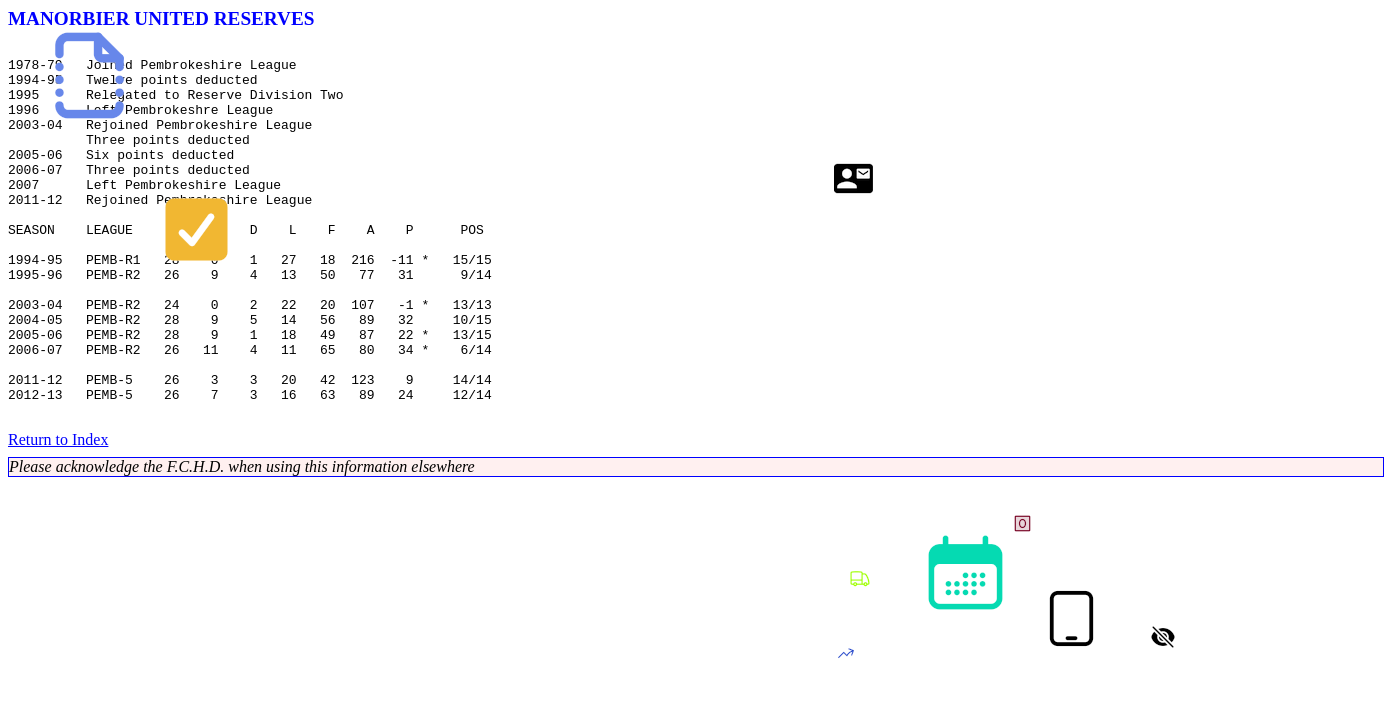 This screenshot has height=720, width=1392. What do you see at coordinates (1022, 523) in the screenshot?
I see `indicates the number zero in a numeric input or display` at bounding box center [1022, 523].